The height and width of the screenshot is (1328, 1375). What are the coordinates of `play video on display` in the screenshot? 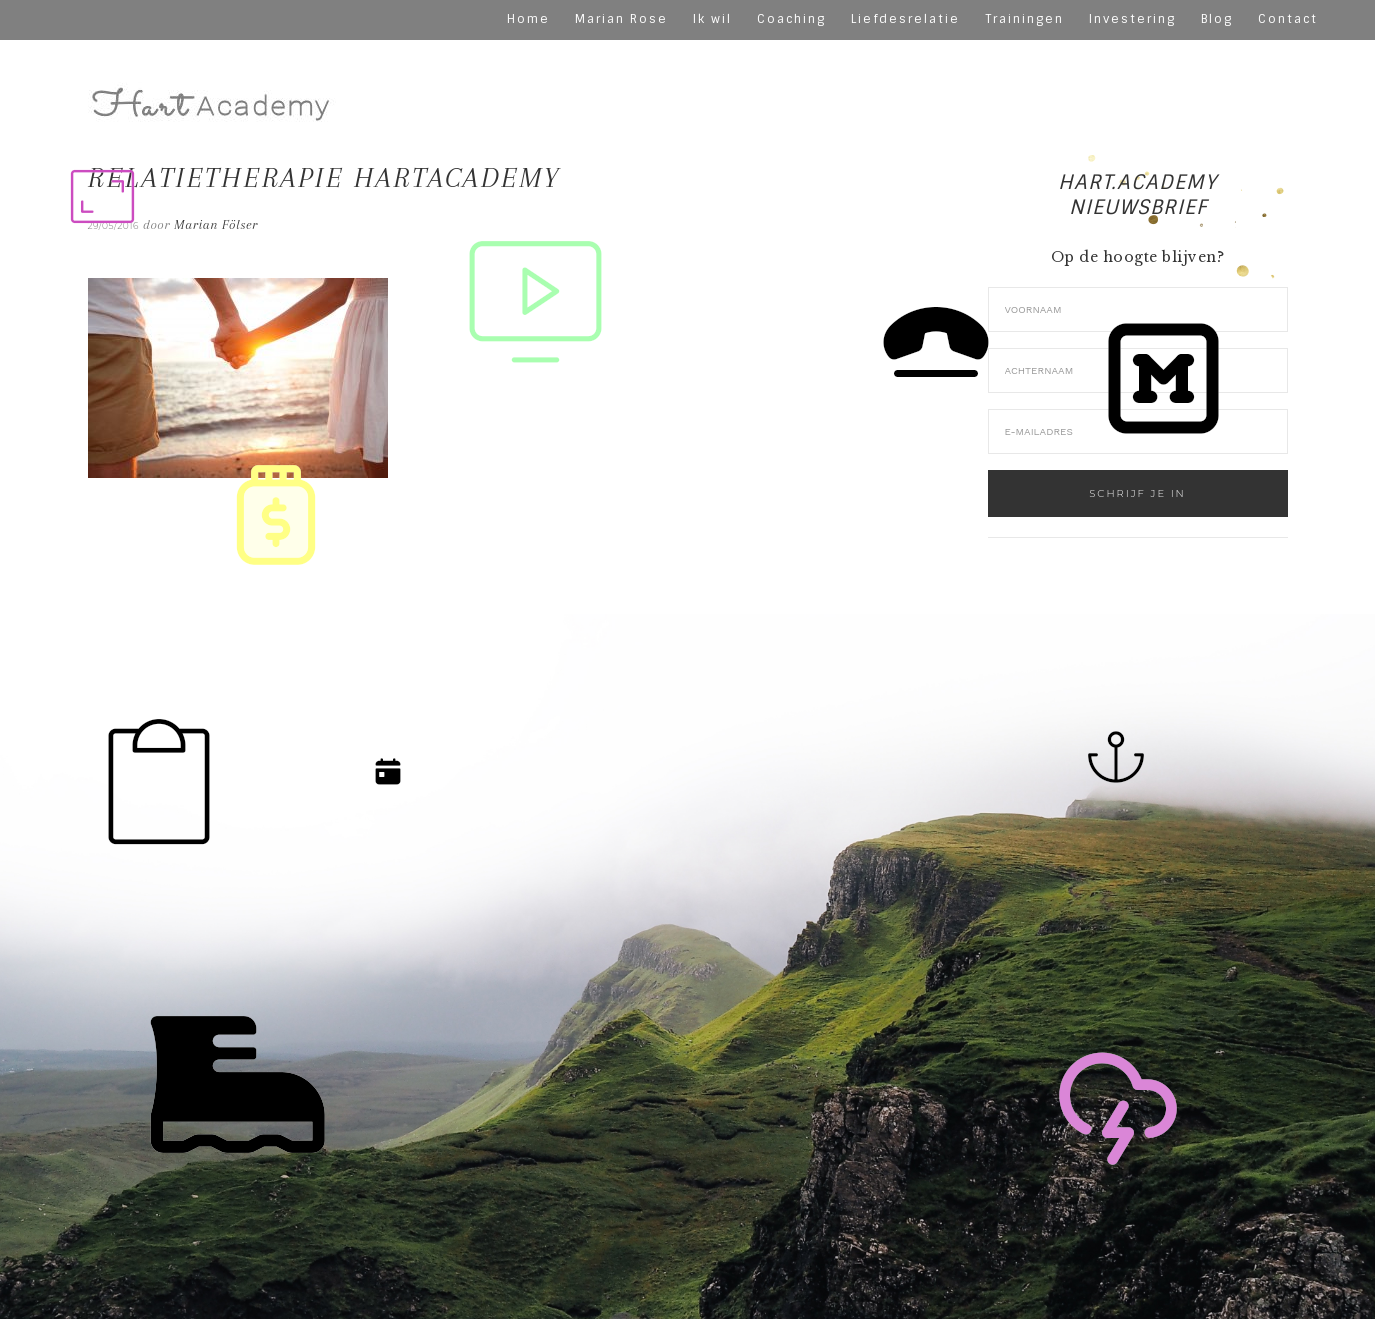 It's located at (535, 296).